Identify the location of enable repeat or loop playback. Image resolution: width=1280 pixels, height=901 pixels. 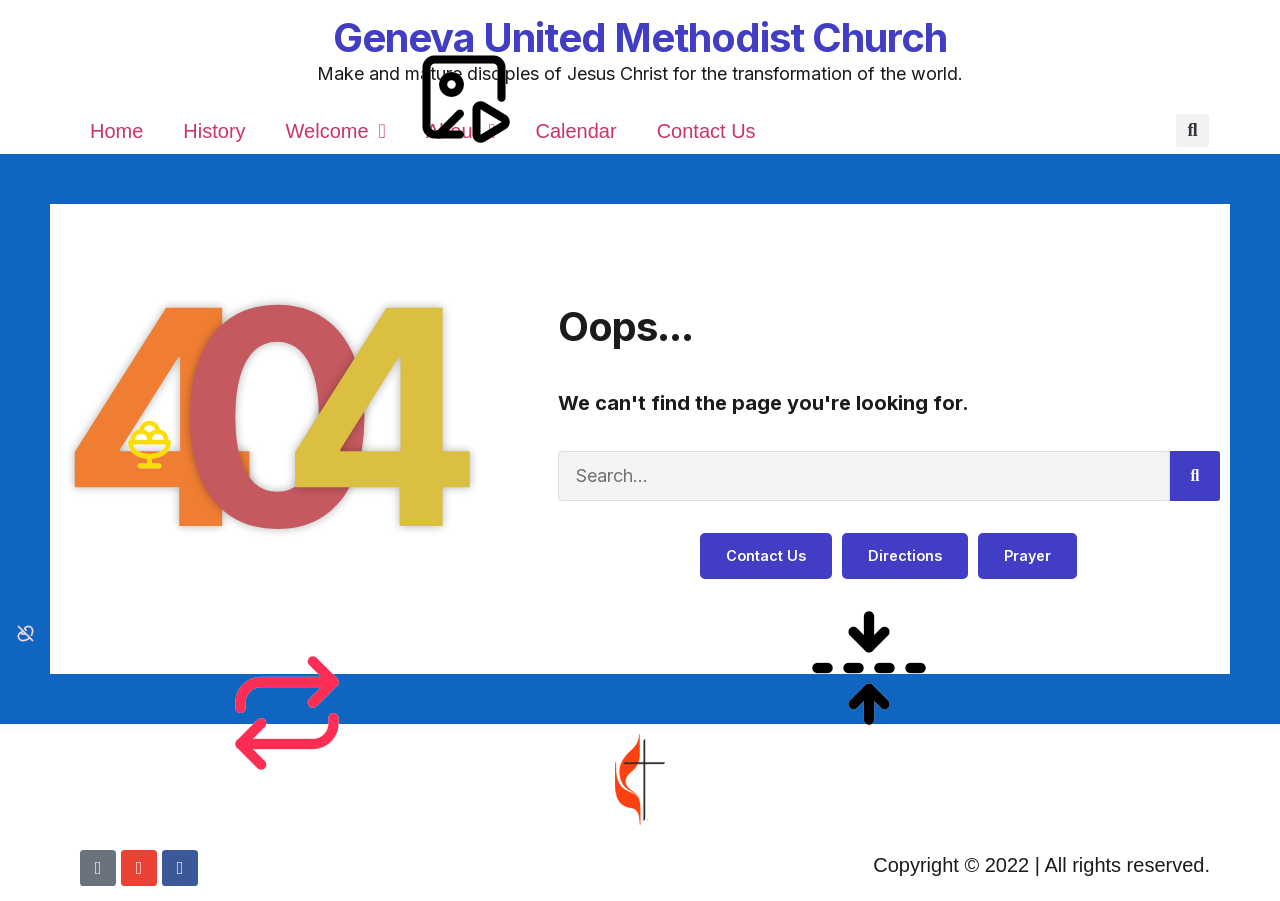
(287, 713).